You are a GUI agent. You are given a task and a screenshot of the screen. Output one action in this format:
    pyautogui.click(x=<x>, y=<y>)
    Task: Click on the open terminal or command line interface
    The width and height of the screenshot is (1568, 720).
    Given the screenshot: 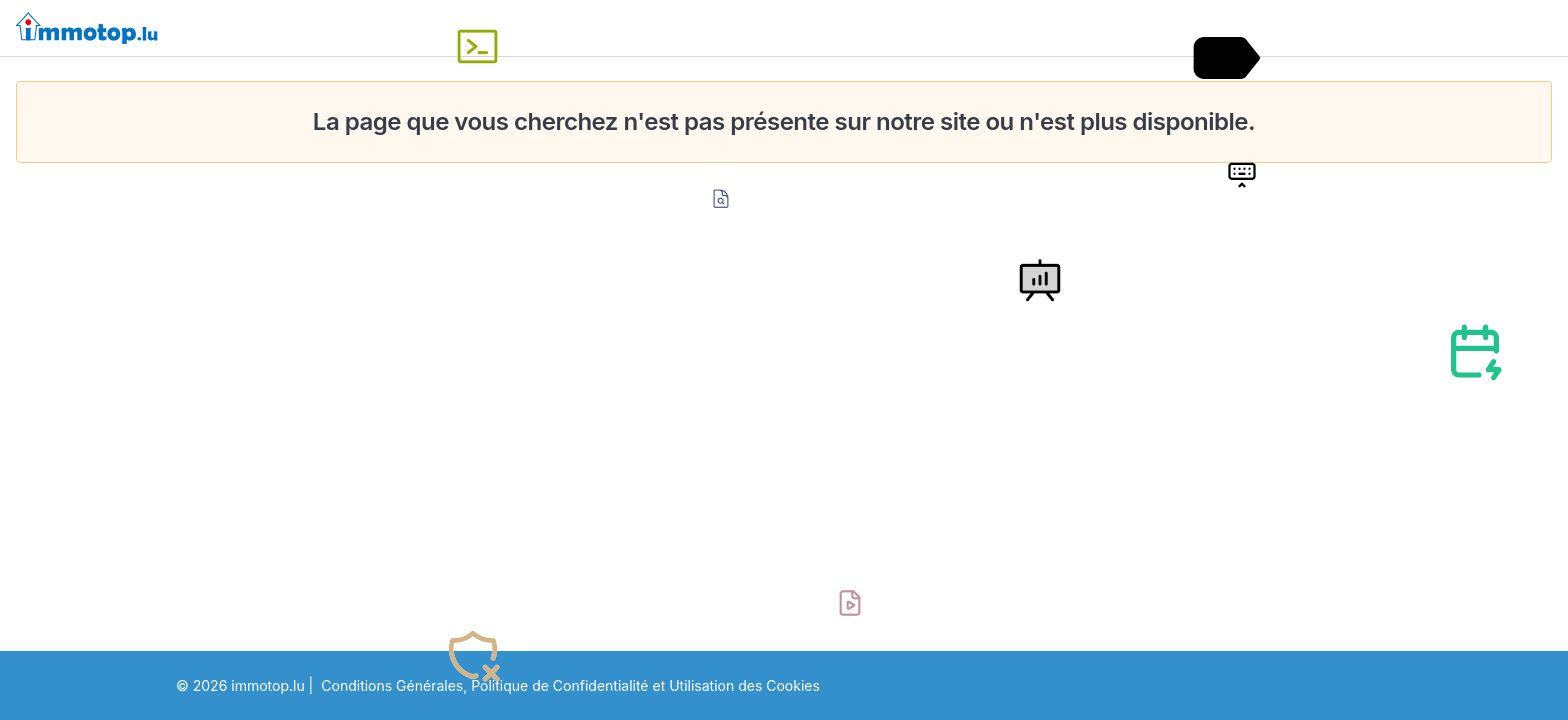 What is the action you would take?
    pyautogui.click(x=477, y=46)
    